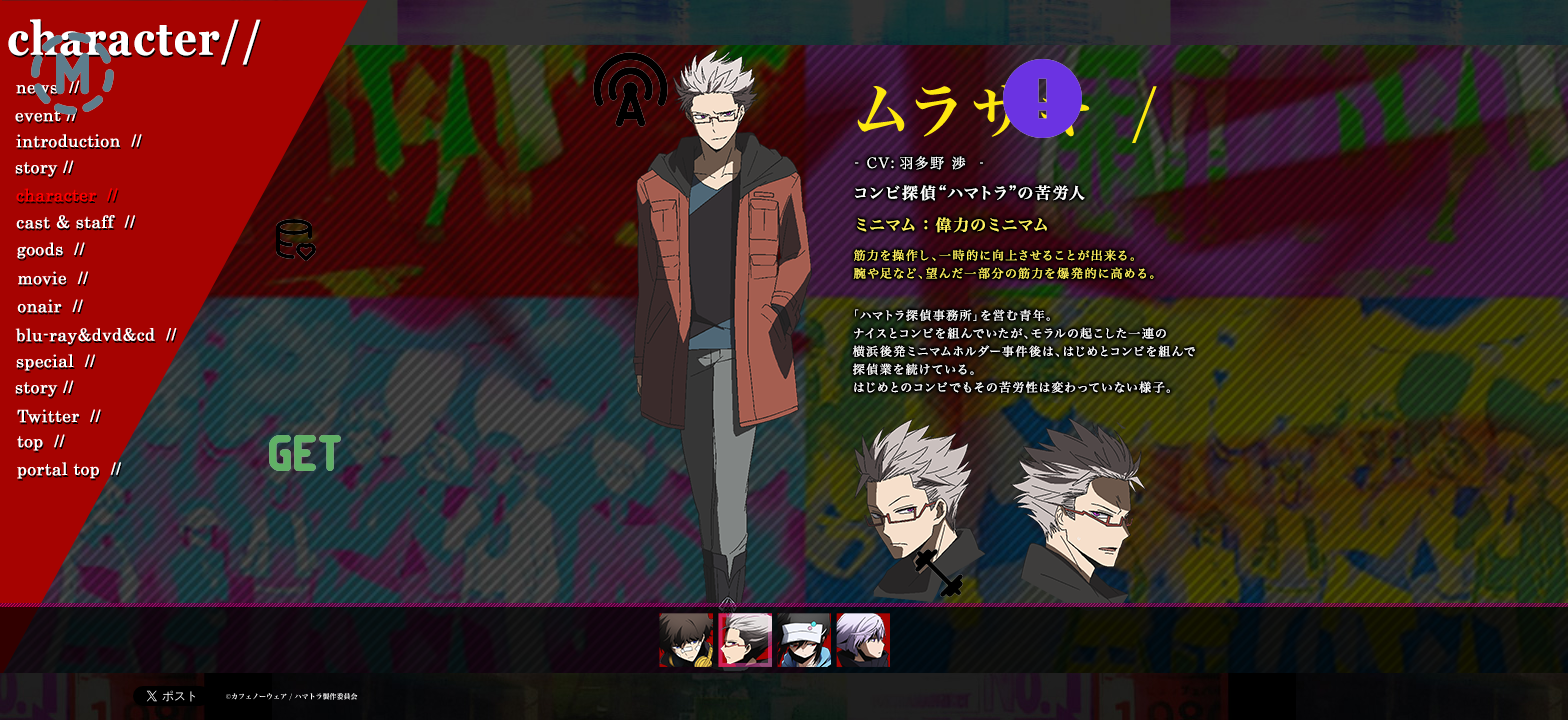  I want to click on indicates an HTTP GET request method, so click(305, 453).